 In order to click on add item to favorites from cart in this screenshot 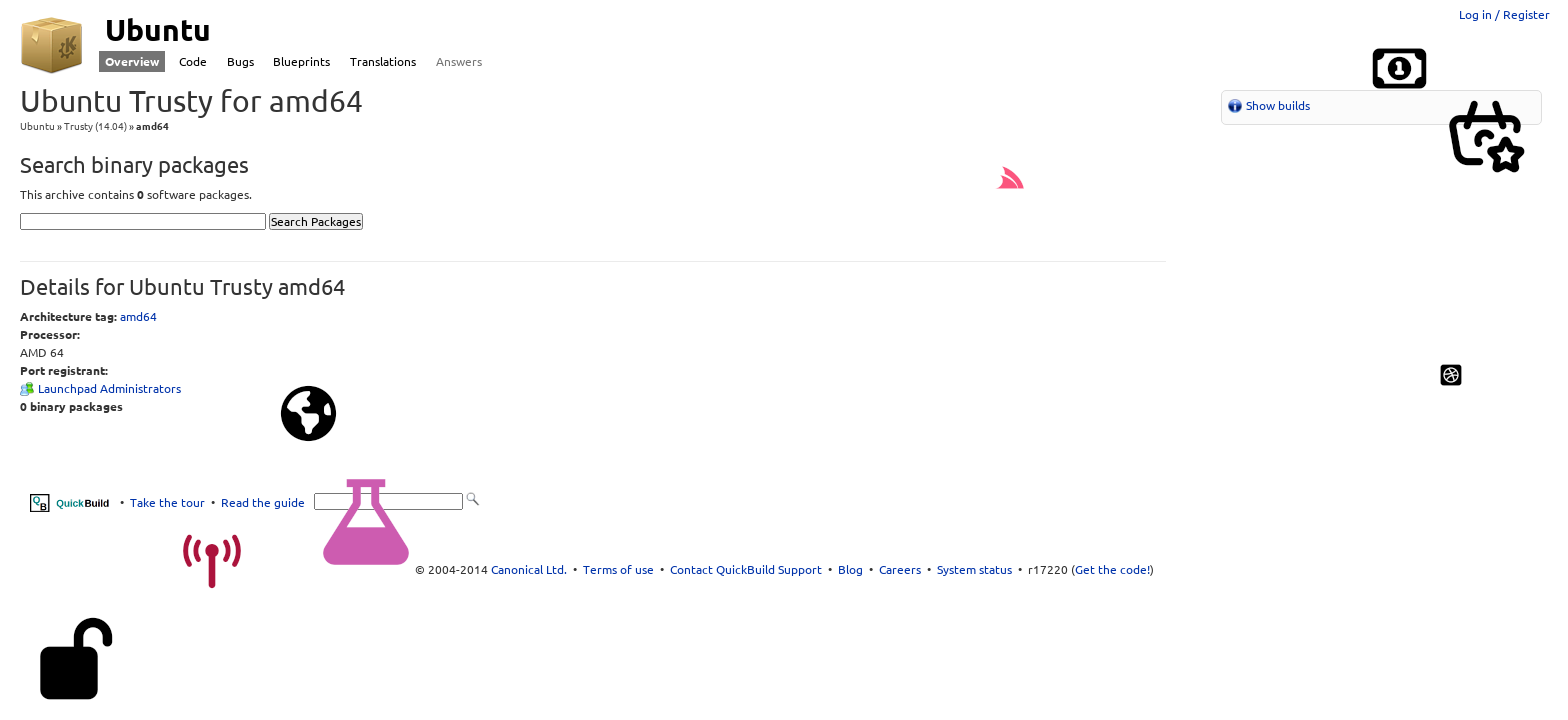, I will do `click(1485, 133)`.